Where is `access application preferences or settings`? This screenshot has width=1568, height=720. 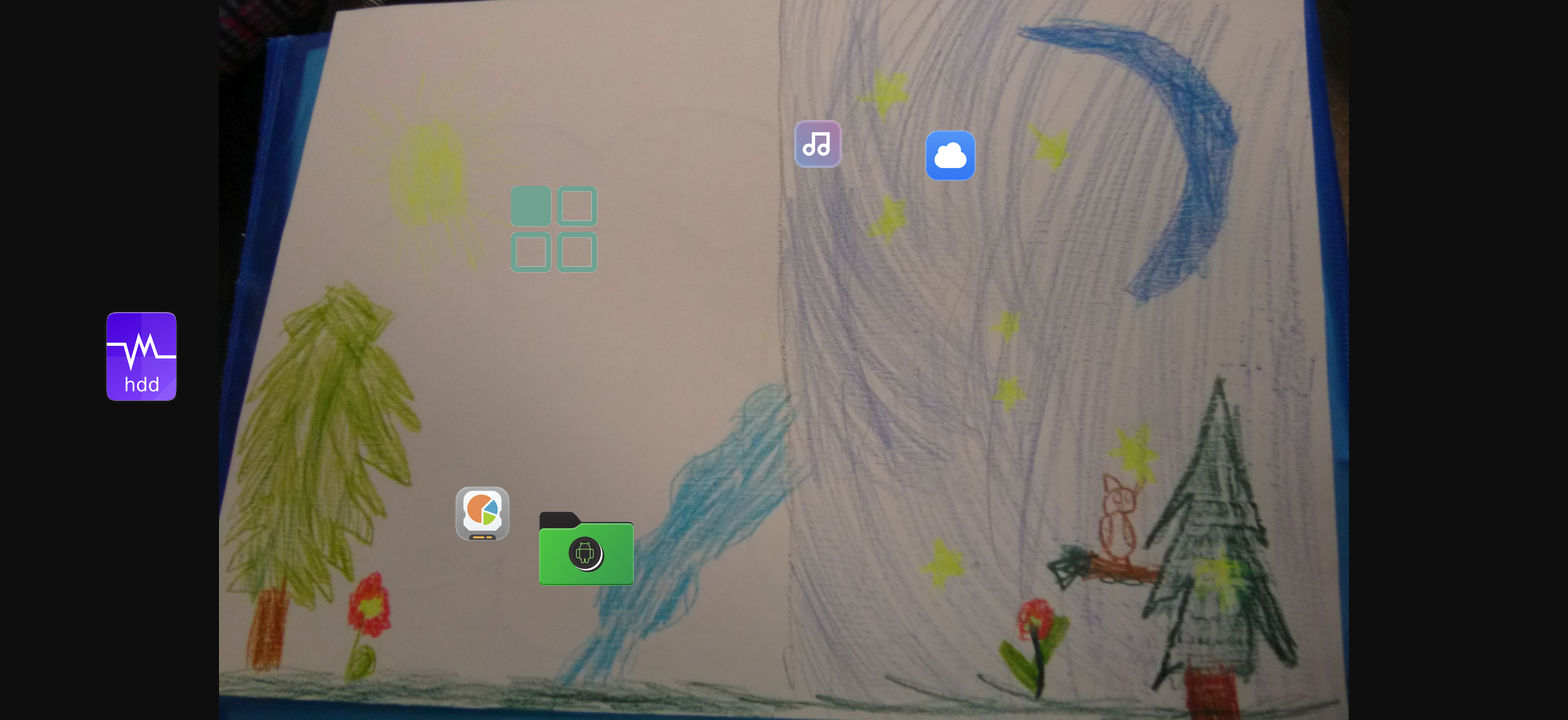
access application preferences or settings is located at coordinates (557, 232).